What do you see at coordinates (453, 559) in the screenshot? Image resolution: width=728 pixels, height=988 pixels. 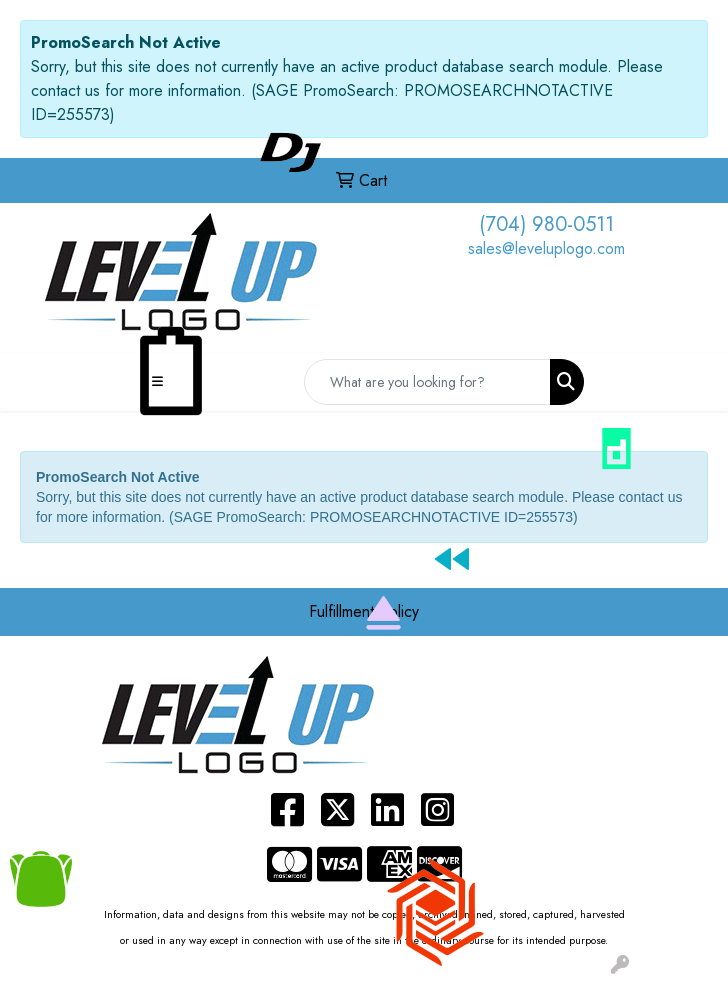 I see `rewind or skip backward in media playback` at bounding box center [453, 559].